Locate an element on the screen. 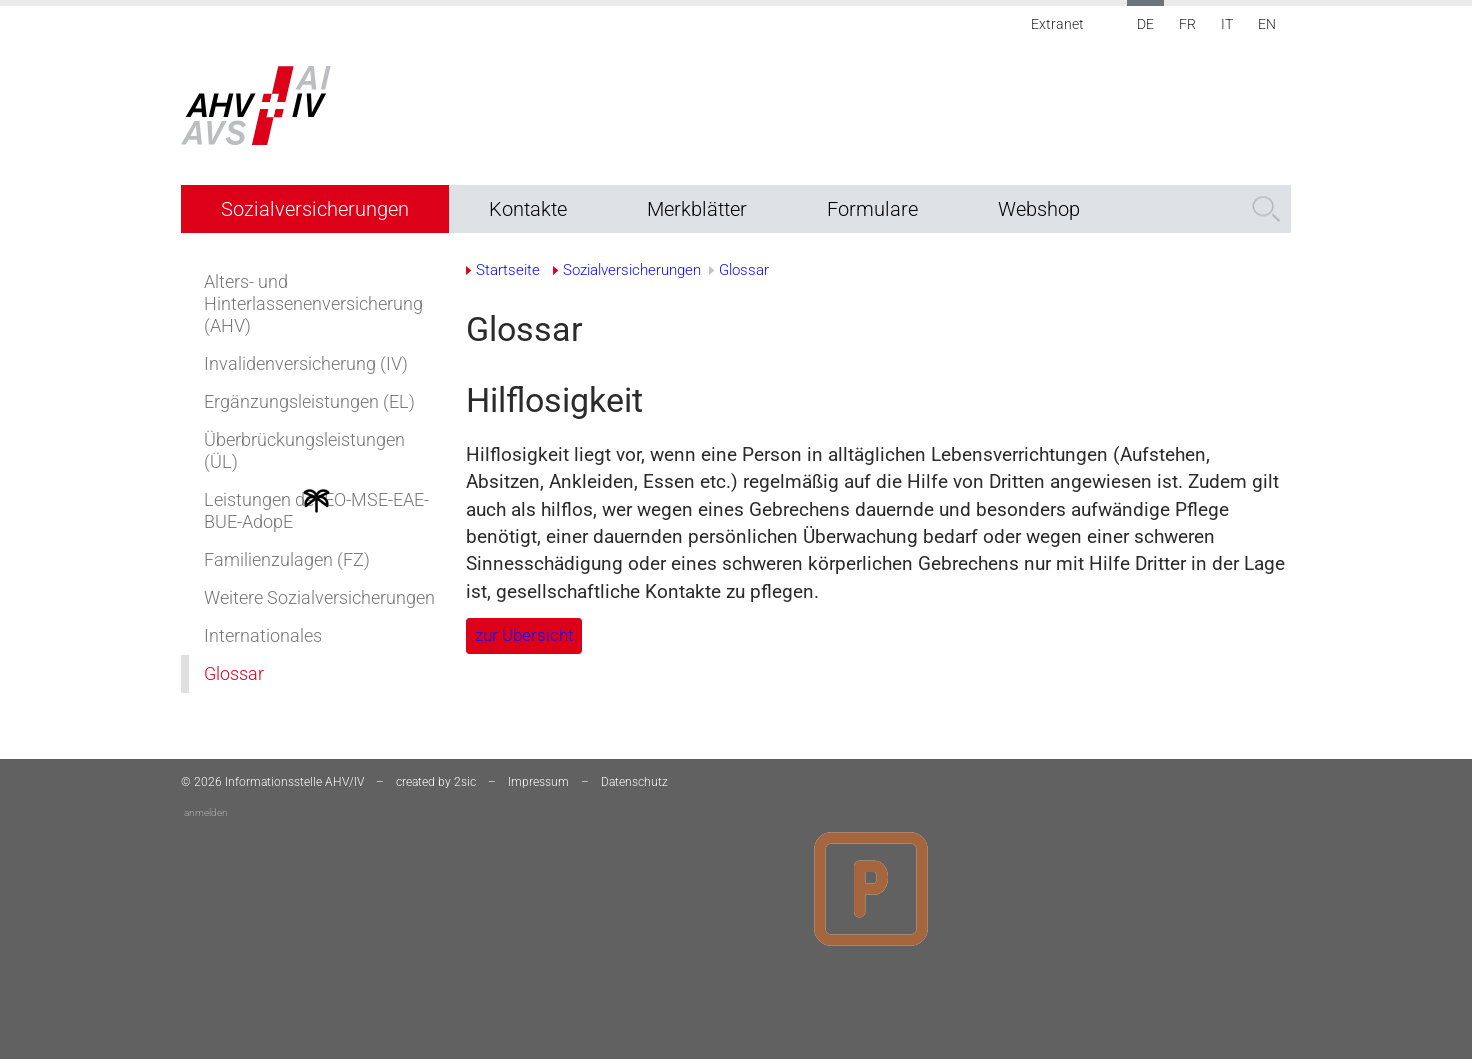 The image size is (1472, 1059). find nearby parking locations is located at coordinates (871, 889).